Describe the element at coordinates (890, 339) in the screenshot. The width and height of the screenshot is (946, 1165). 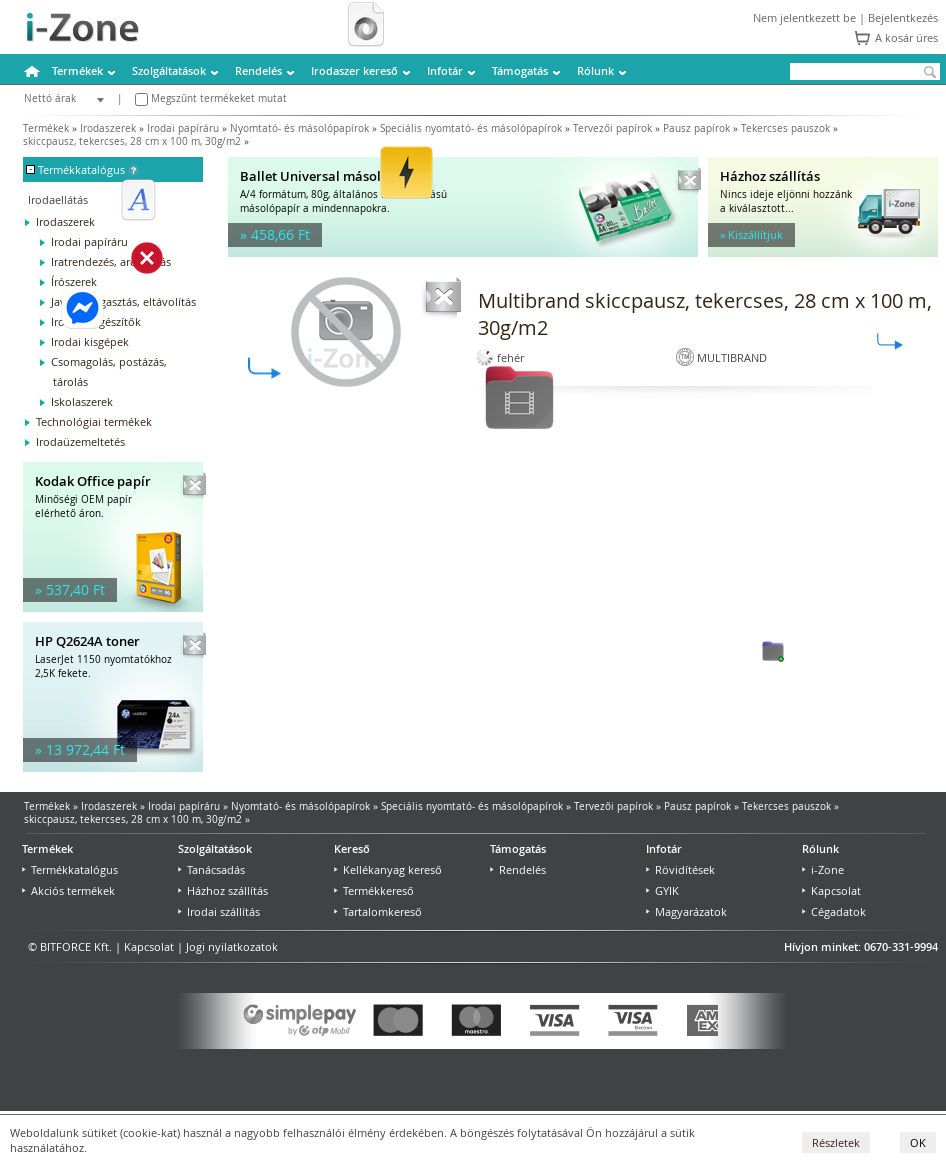
I see `forward an email message` at that location.